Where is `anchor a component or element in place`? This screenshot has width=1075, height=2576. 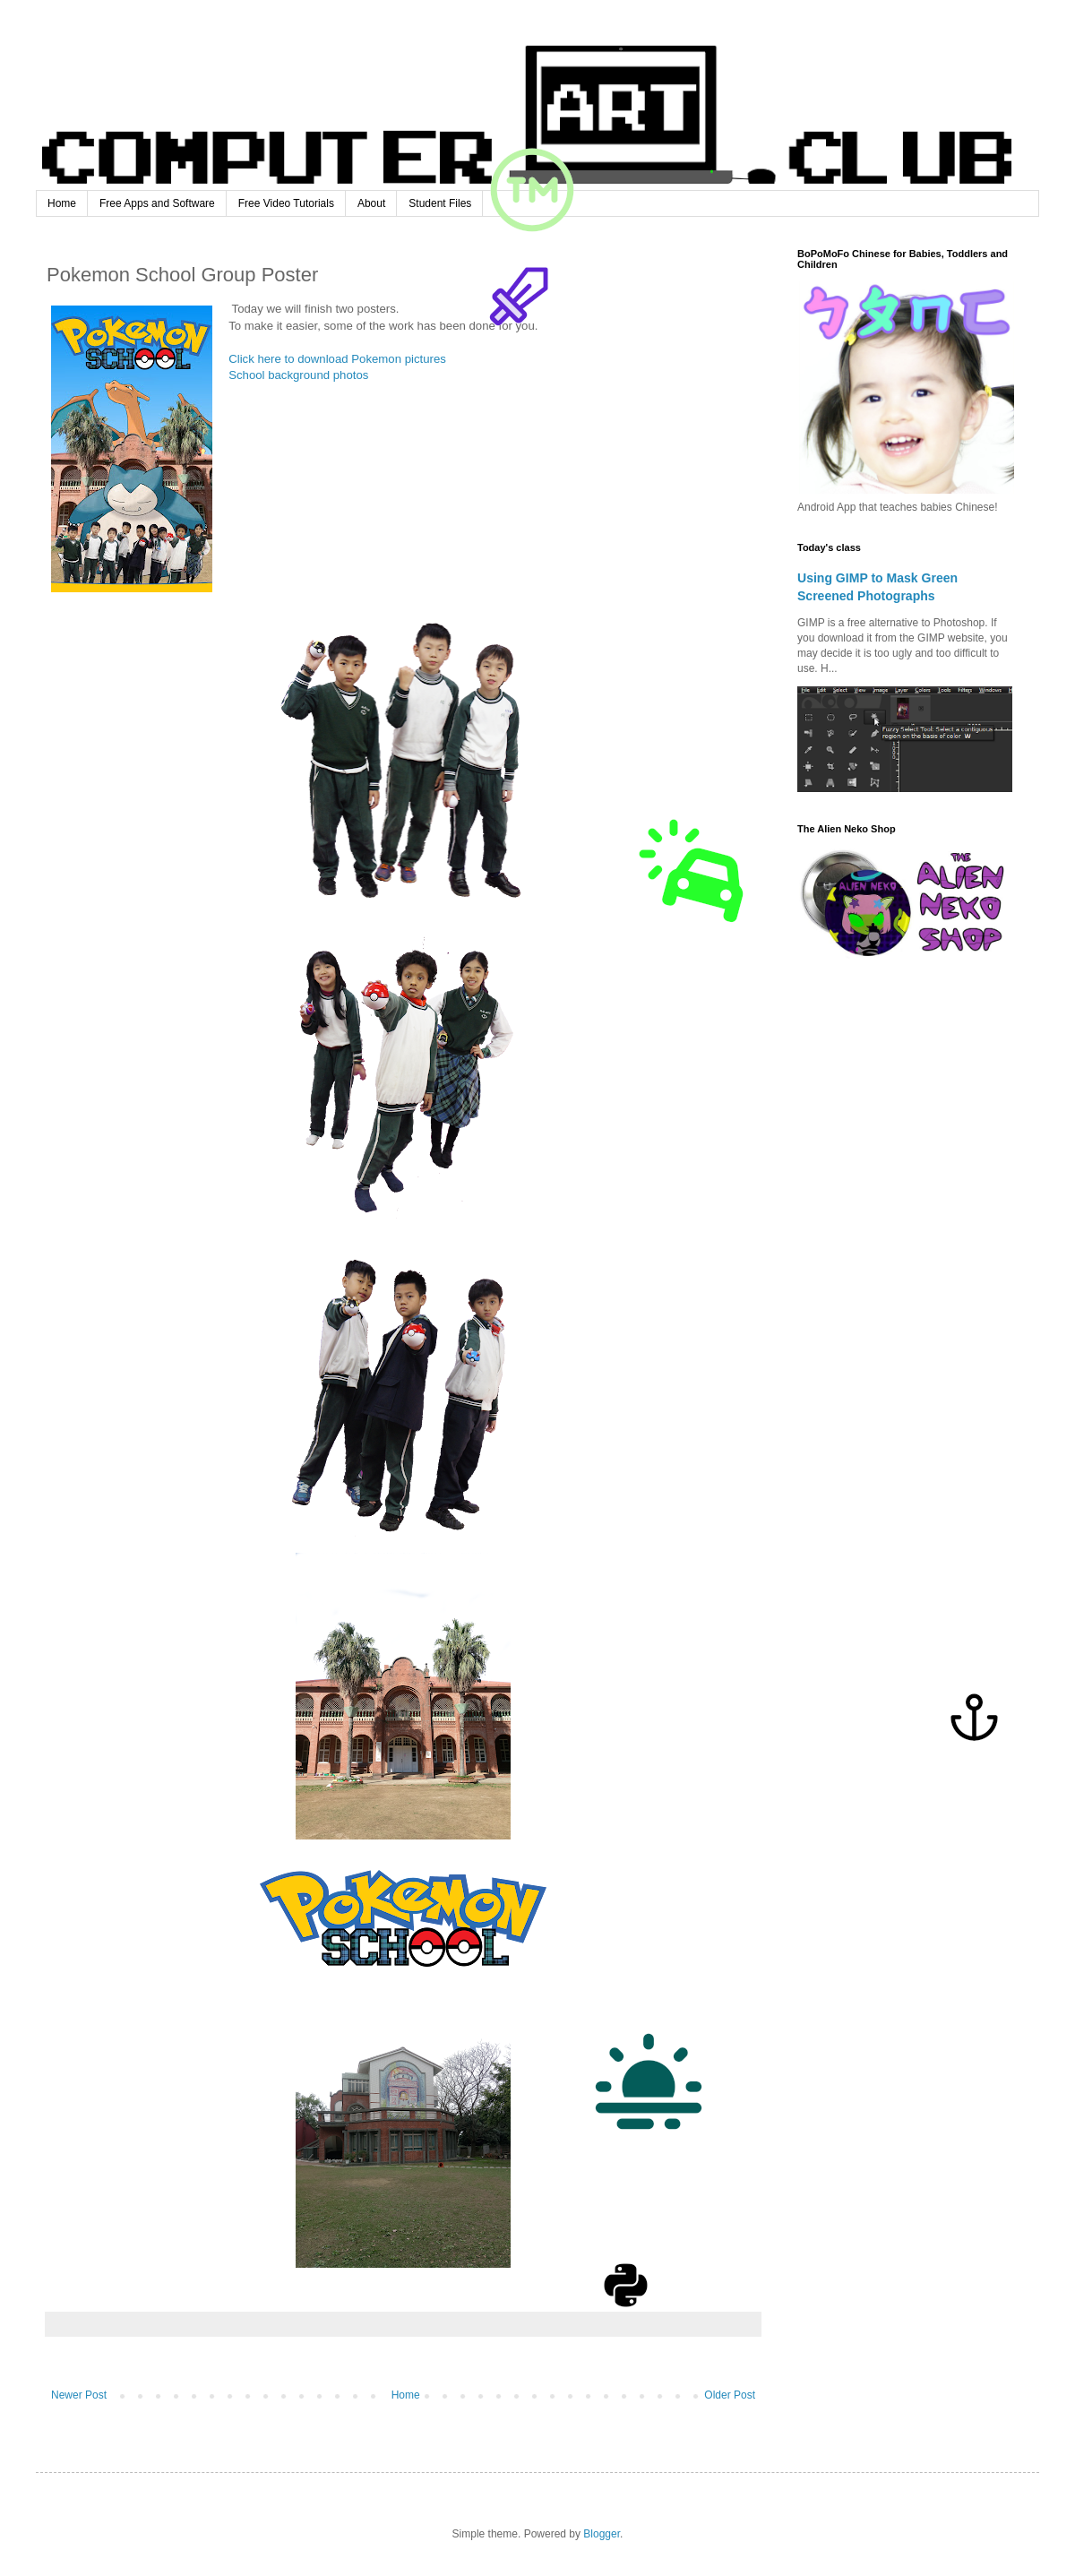
anchor a component or element in place is located at coordinates (974, 1717).